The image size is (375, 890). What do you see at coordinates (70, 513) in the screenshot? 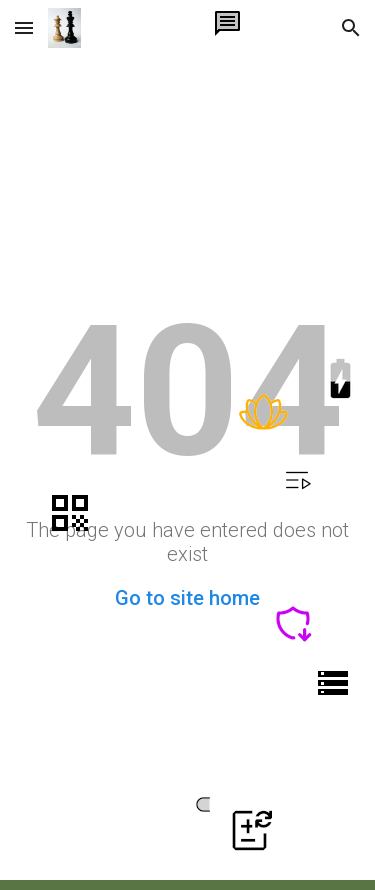
I see `scan or generate a QR code` at bounding box center [70, 513].